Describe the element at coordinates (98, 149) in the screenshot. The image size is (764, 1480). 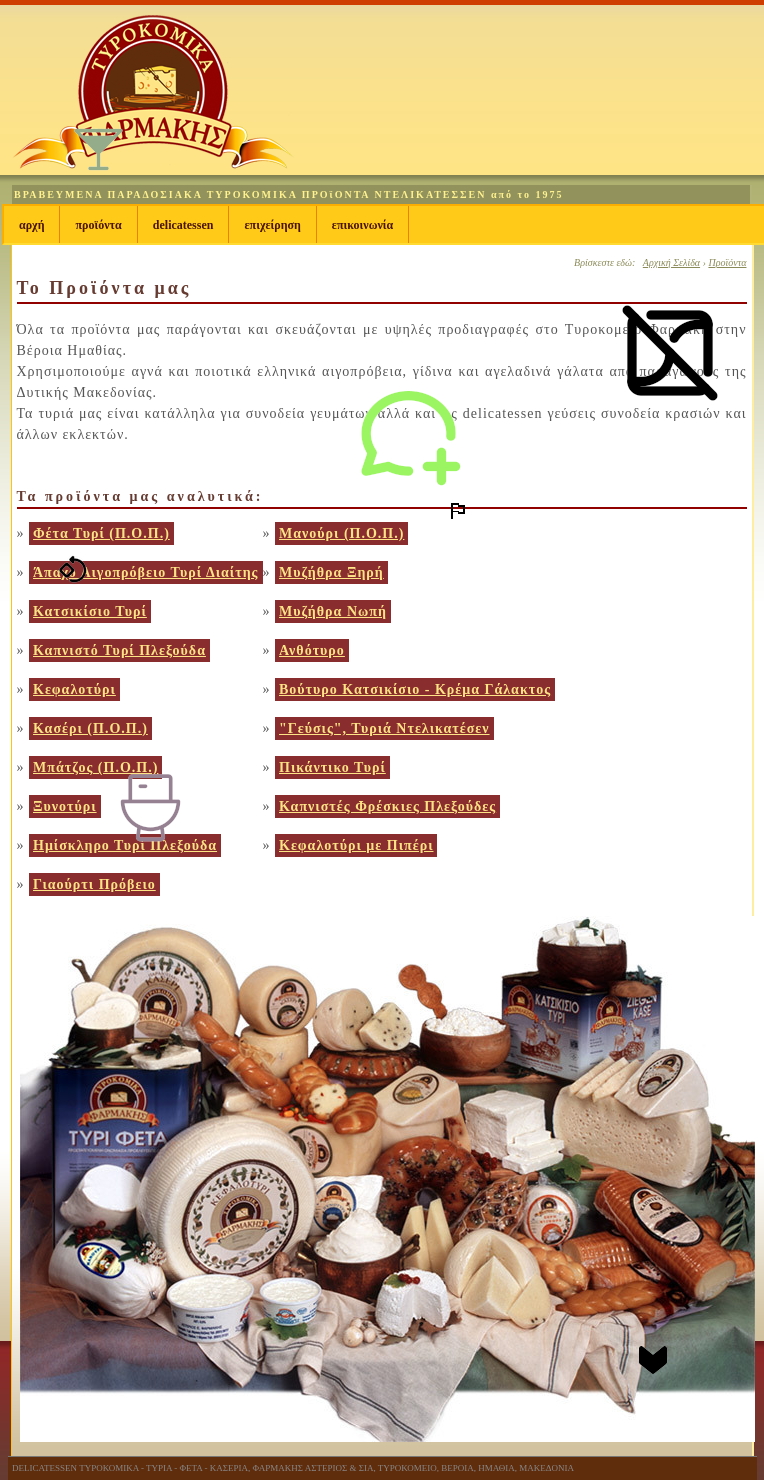
I see `access bar or cocktail menu` at that location.